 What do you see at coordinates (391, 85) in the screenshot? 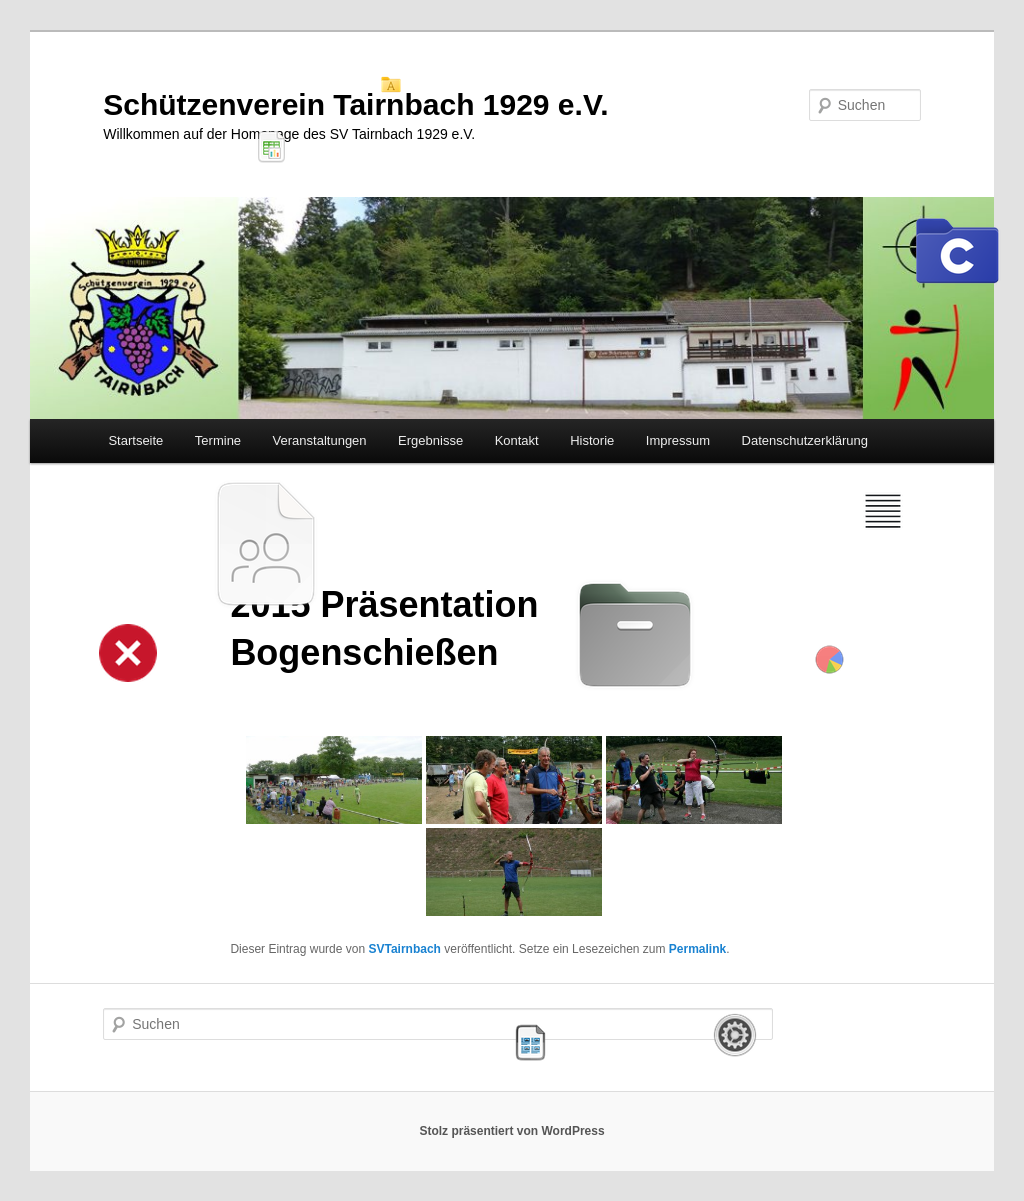
I see `open the fonts folder` at bounding box center [391, 85].